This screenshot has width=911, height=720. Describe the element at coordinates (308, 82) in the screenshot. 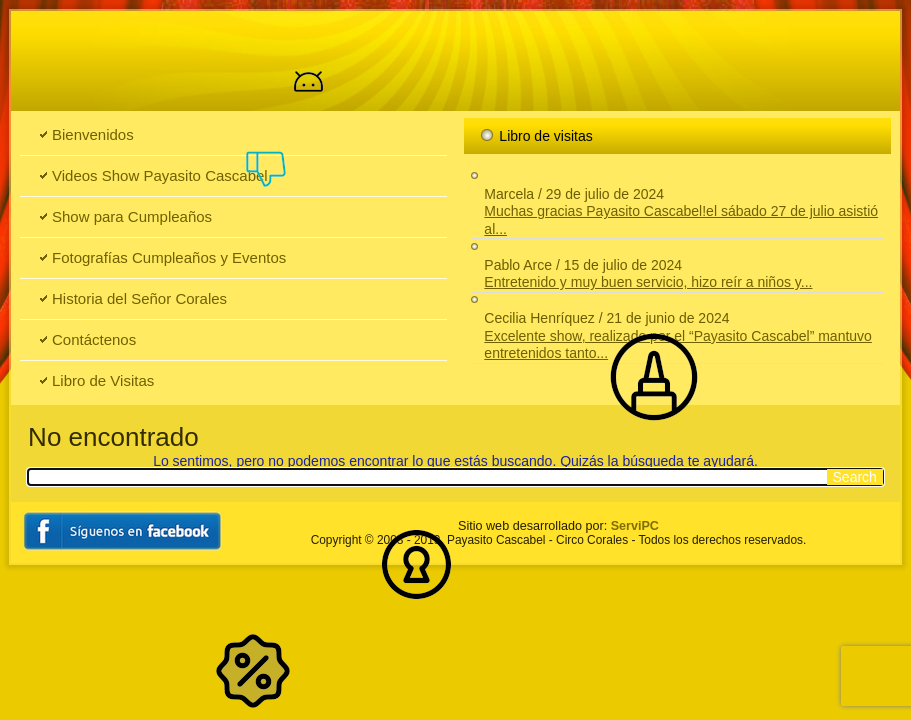

I see `android operating system indicator` at that location.